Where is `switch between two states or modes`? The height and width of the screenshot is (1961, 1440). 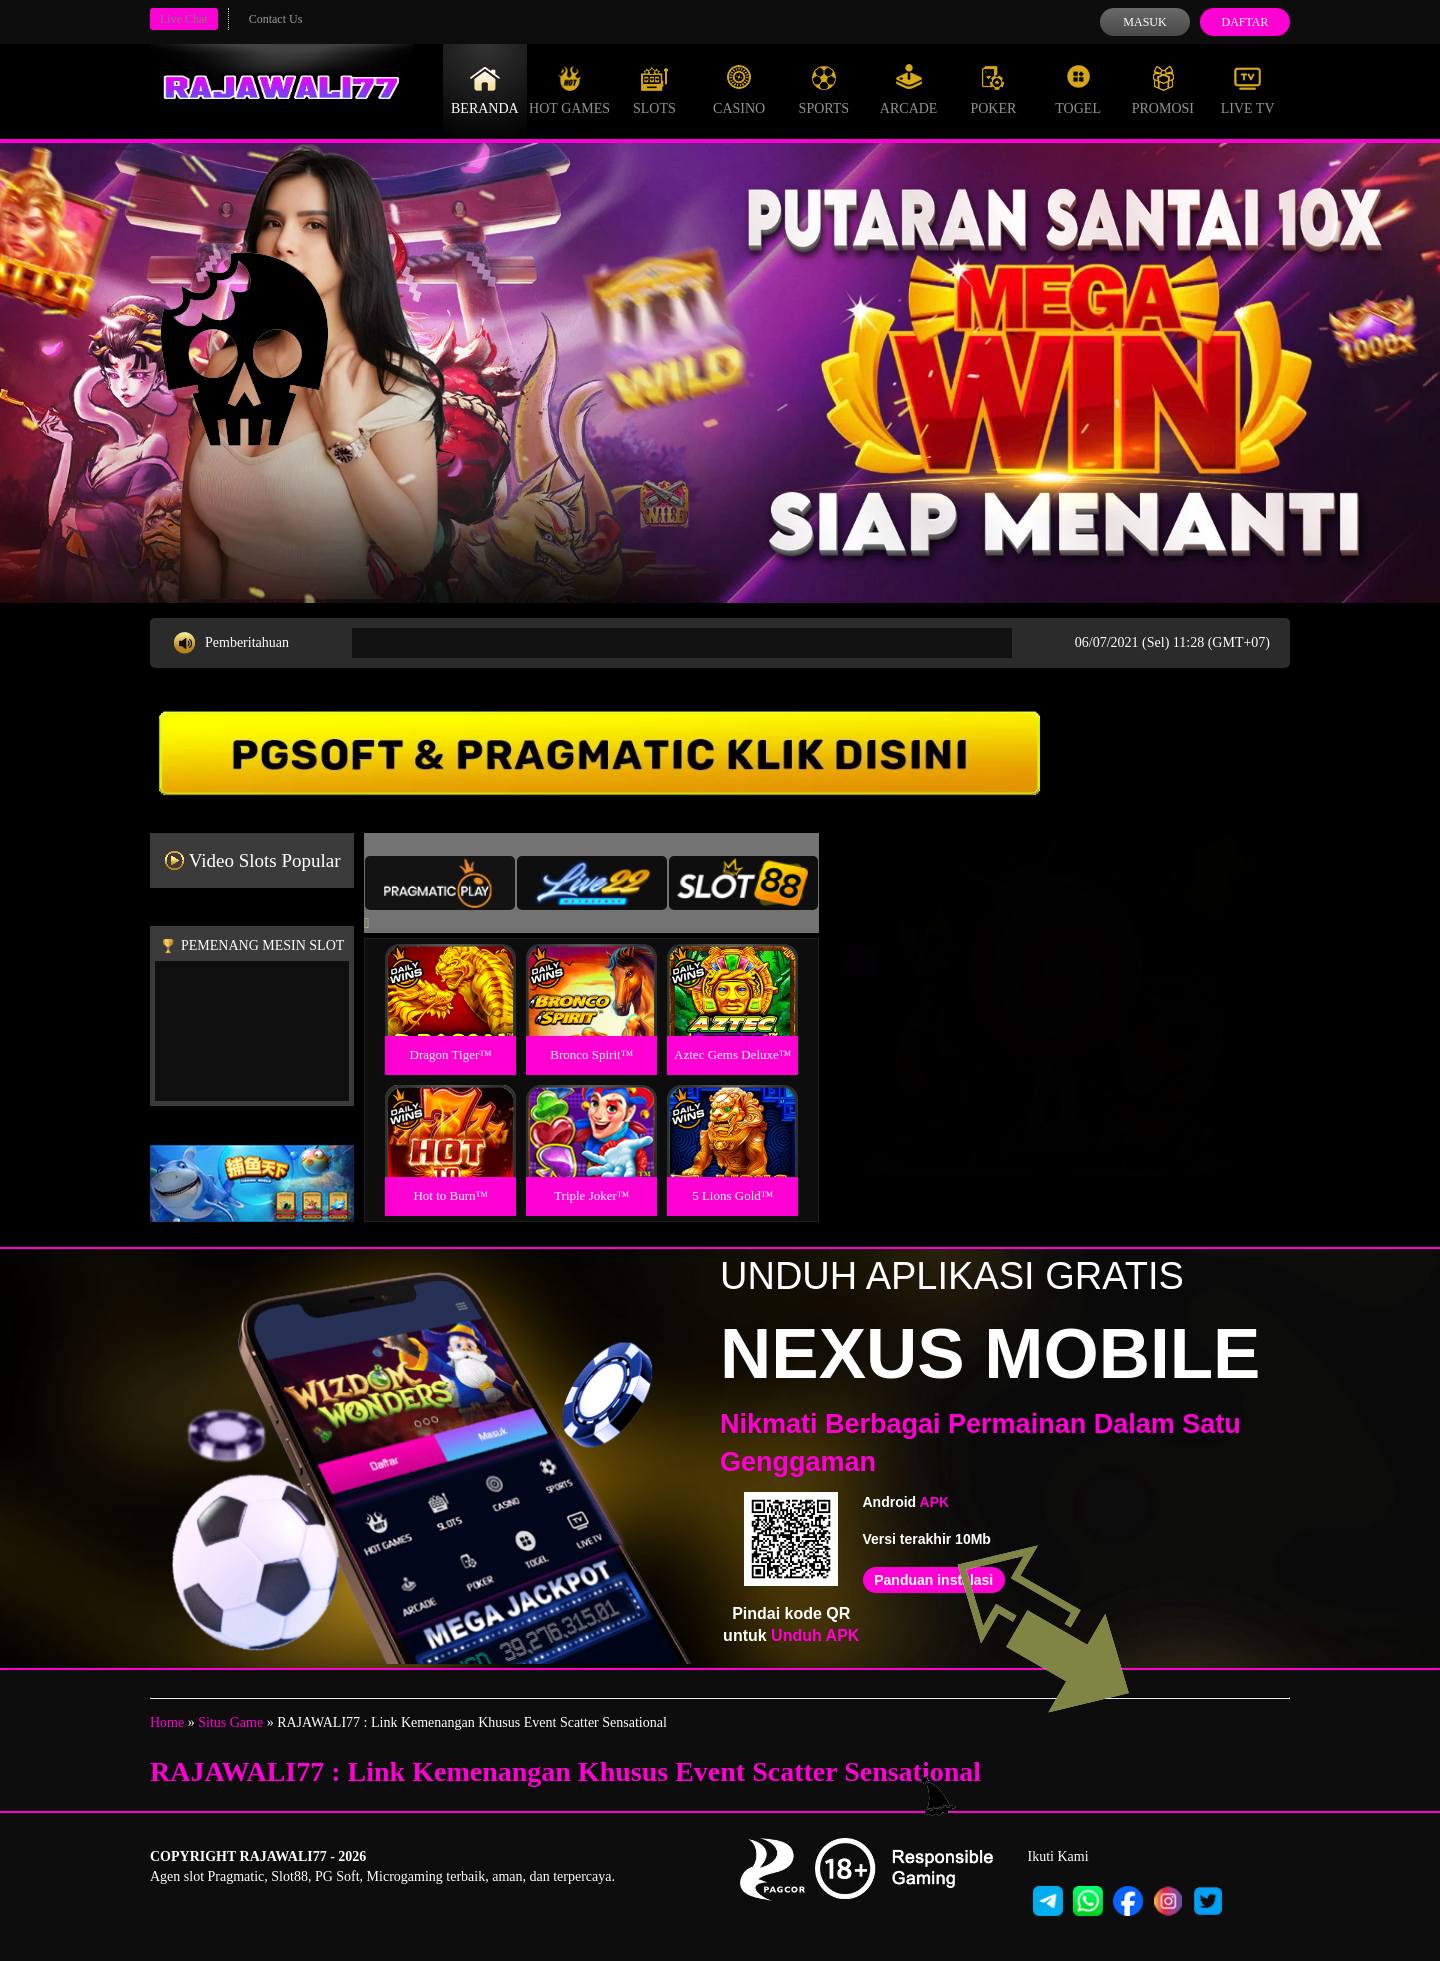 switch between two states or modes is located at coordinates (1043, 1629).